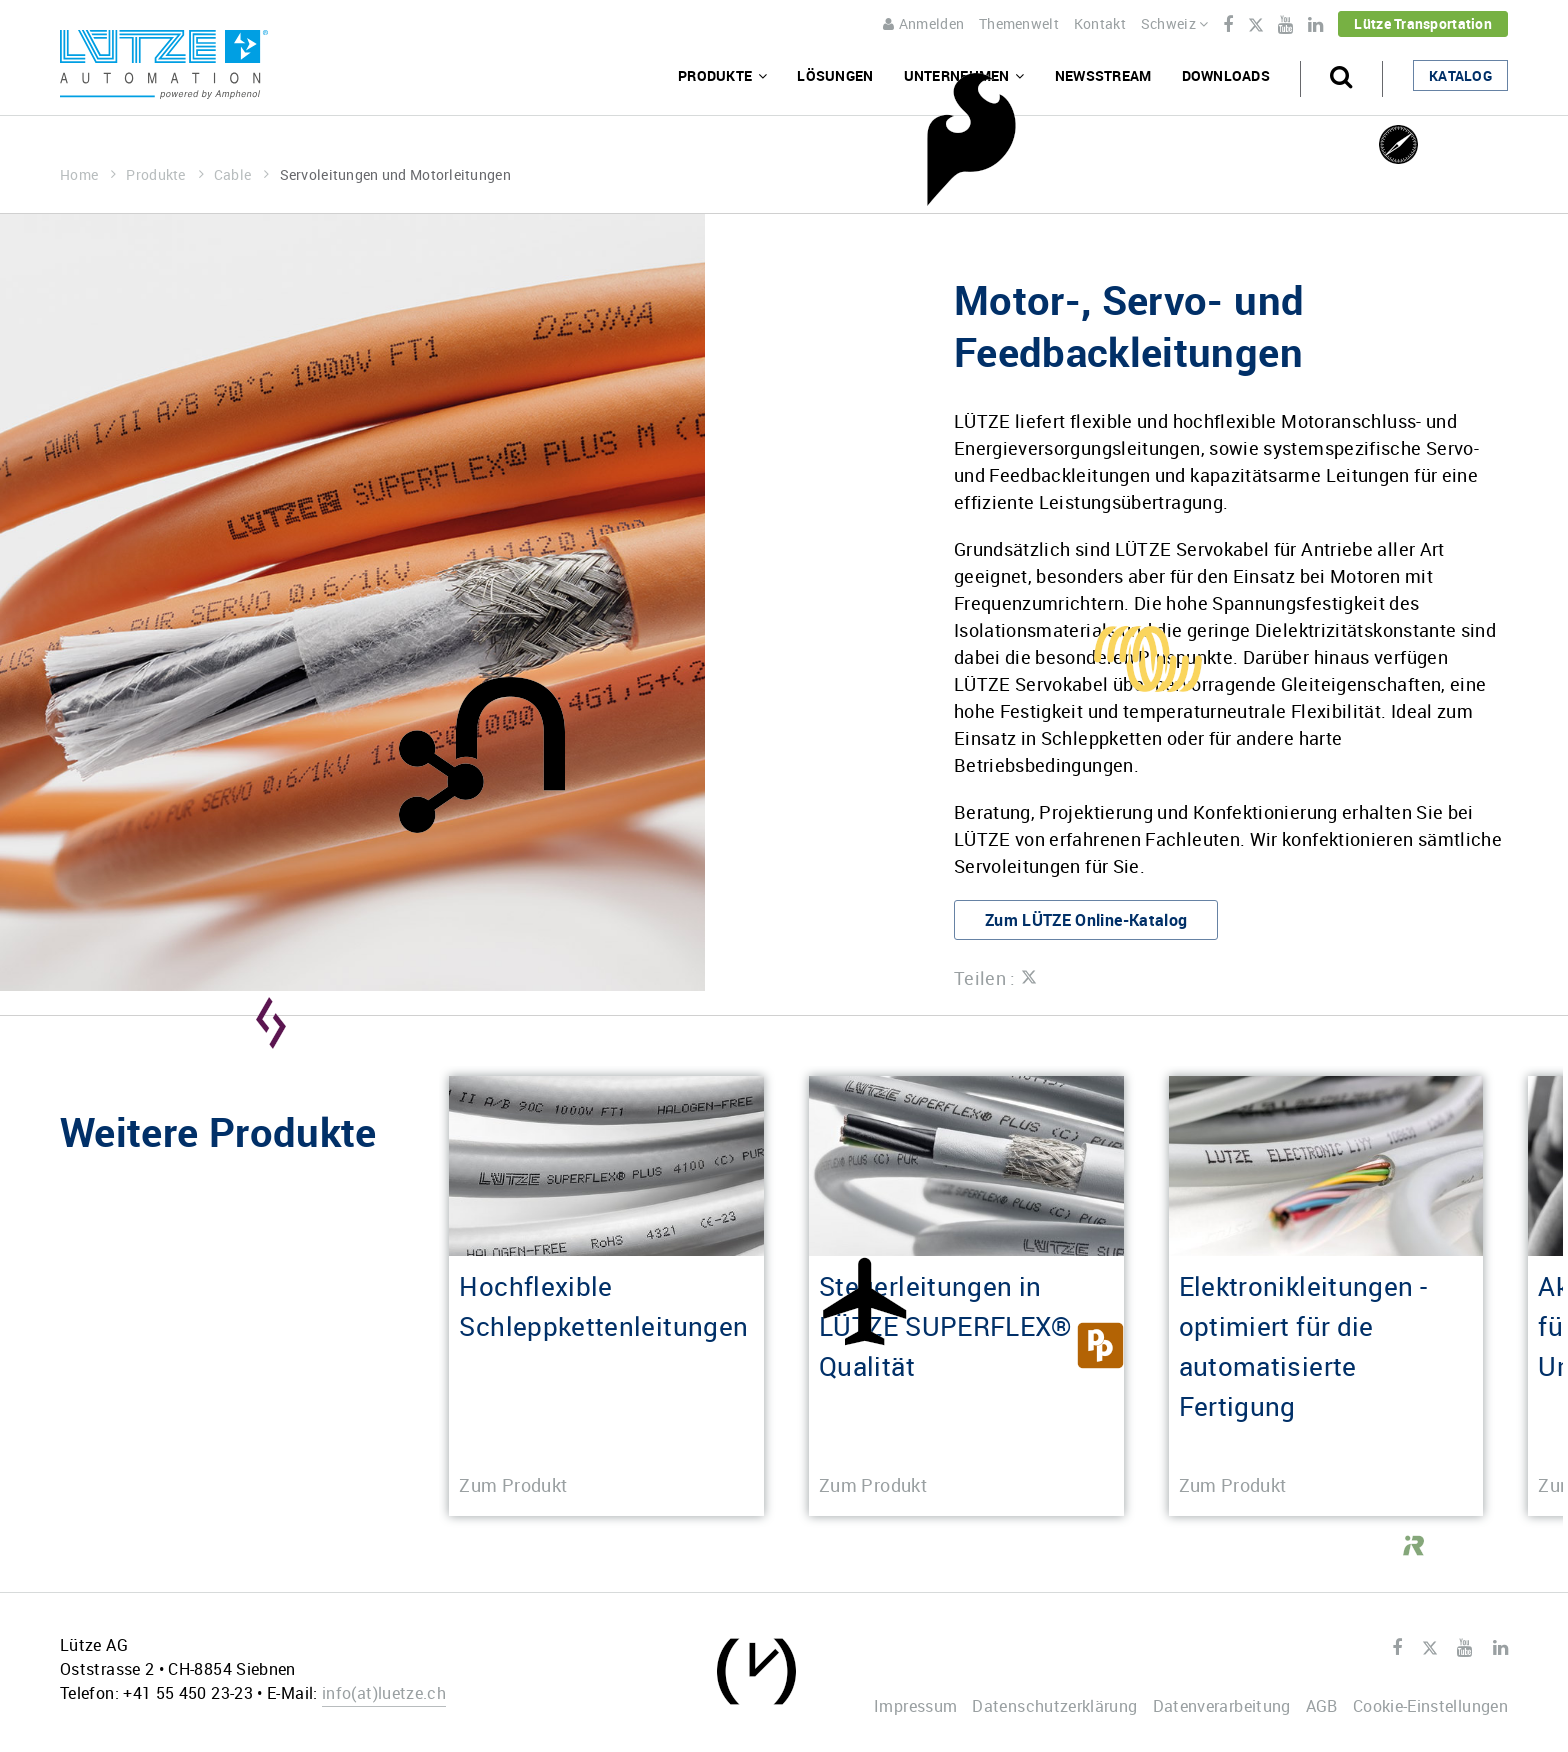 The image size is (1568, 1752). Describe the element at coordinates (971, 139) in the screenshot. I see `visit sparkfun electronics website` at that location.